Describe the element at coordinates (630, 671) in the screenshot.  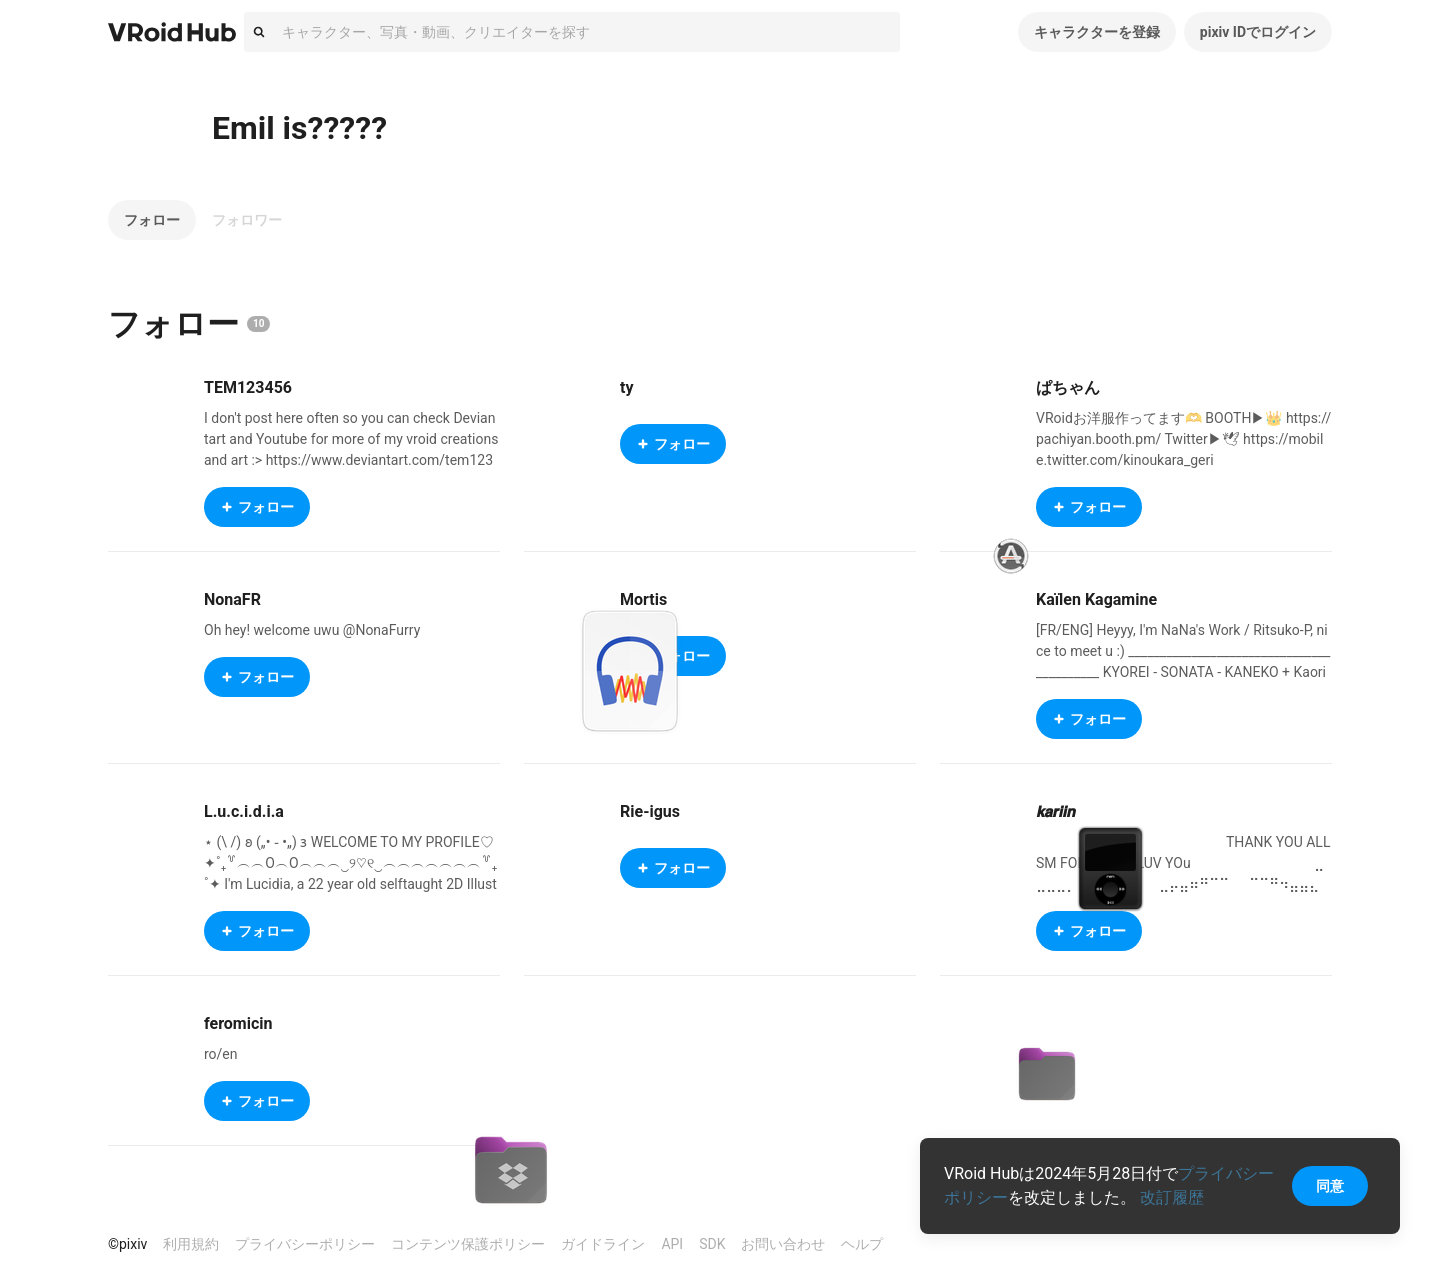
I see `audacity audio project file` at that location.